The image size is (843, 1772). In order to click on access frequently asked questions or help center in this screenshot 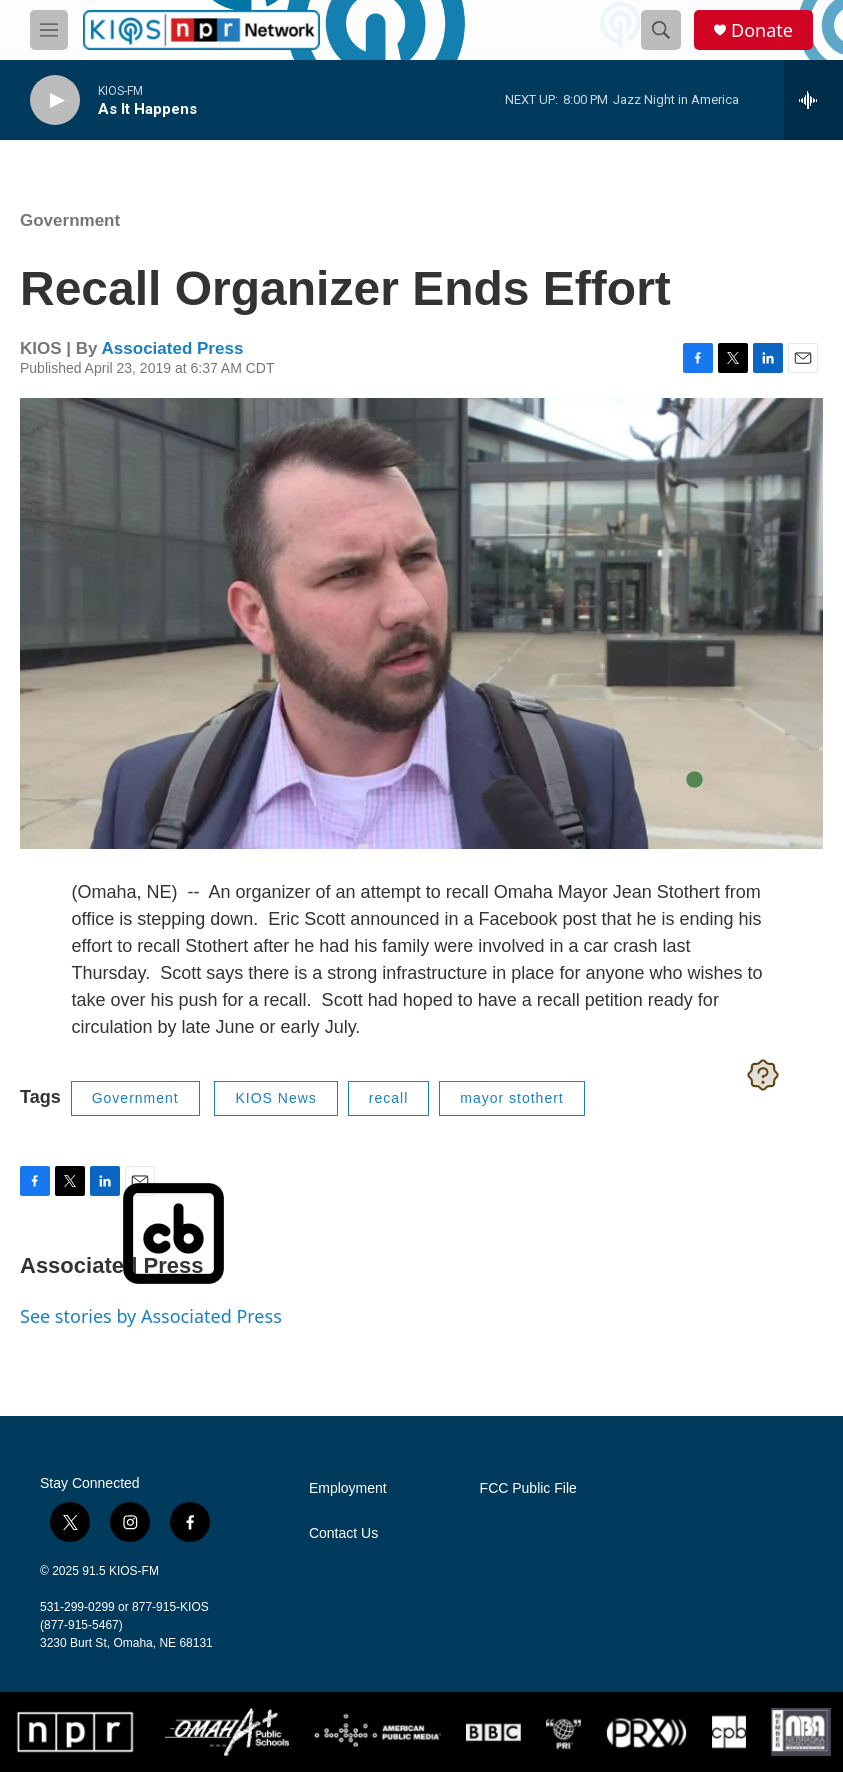, I will do `click(763, 1075)`.